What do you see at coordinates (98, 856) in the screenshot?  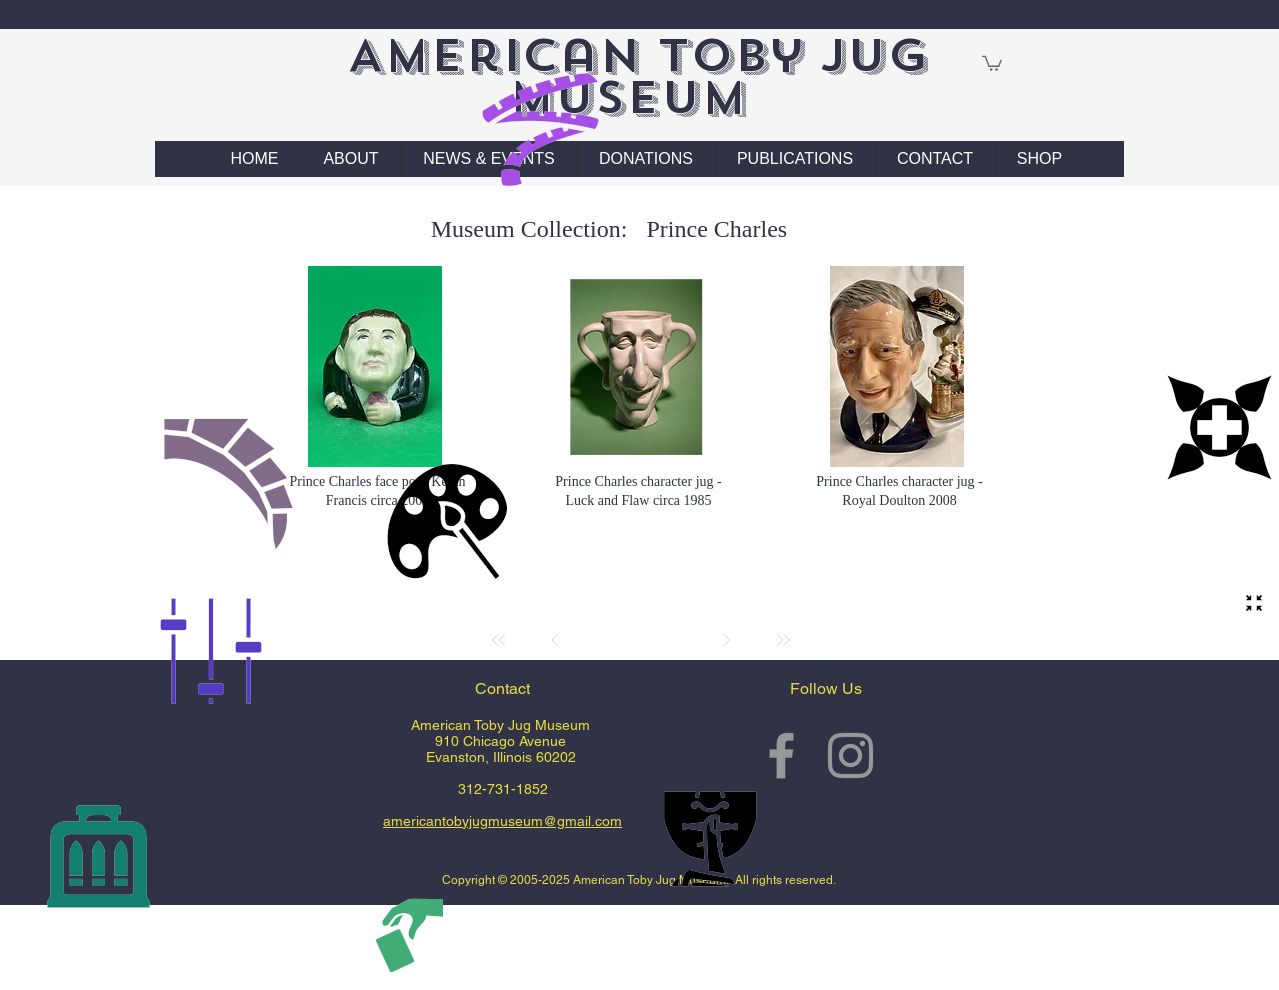 I see `ammunition inventory or storage in a game` at bounding box center [98, 856].